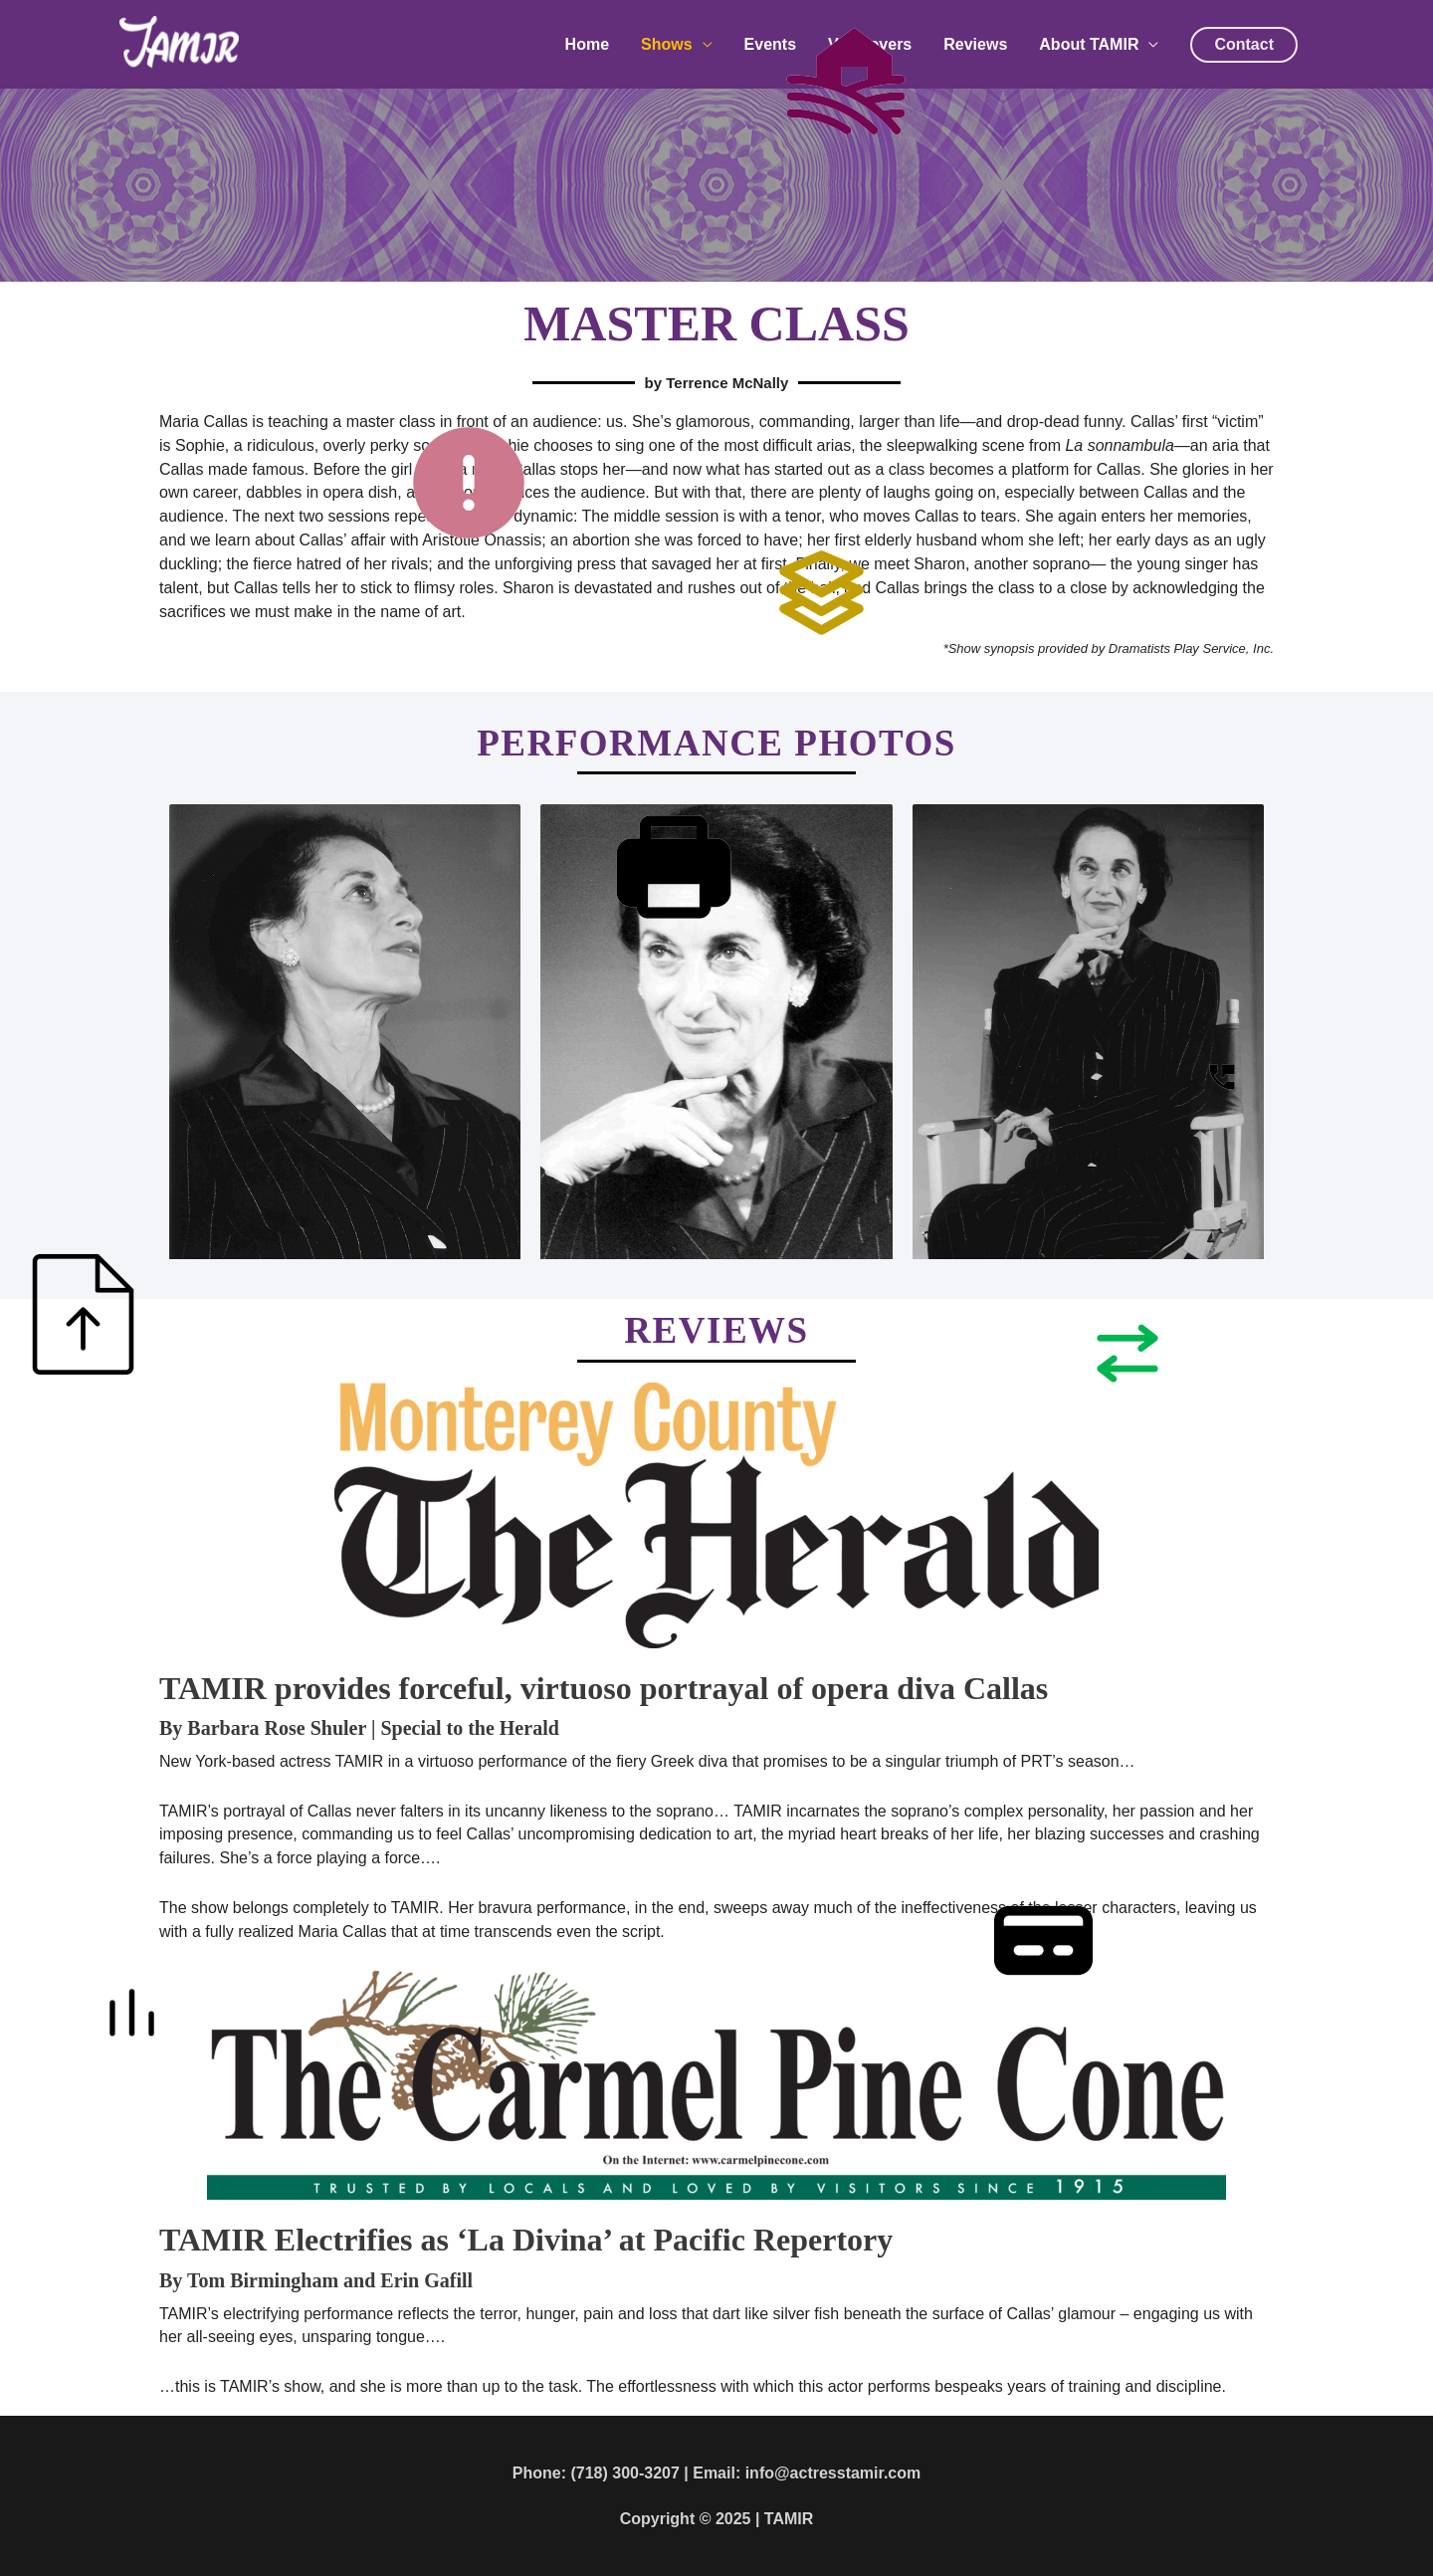 Image resolution: width=1433 pixels, height=2576 pixels. Describe the element at coordinates (1043, 1940) in the screenshot. I see `manage payment methods` at that location.